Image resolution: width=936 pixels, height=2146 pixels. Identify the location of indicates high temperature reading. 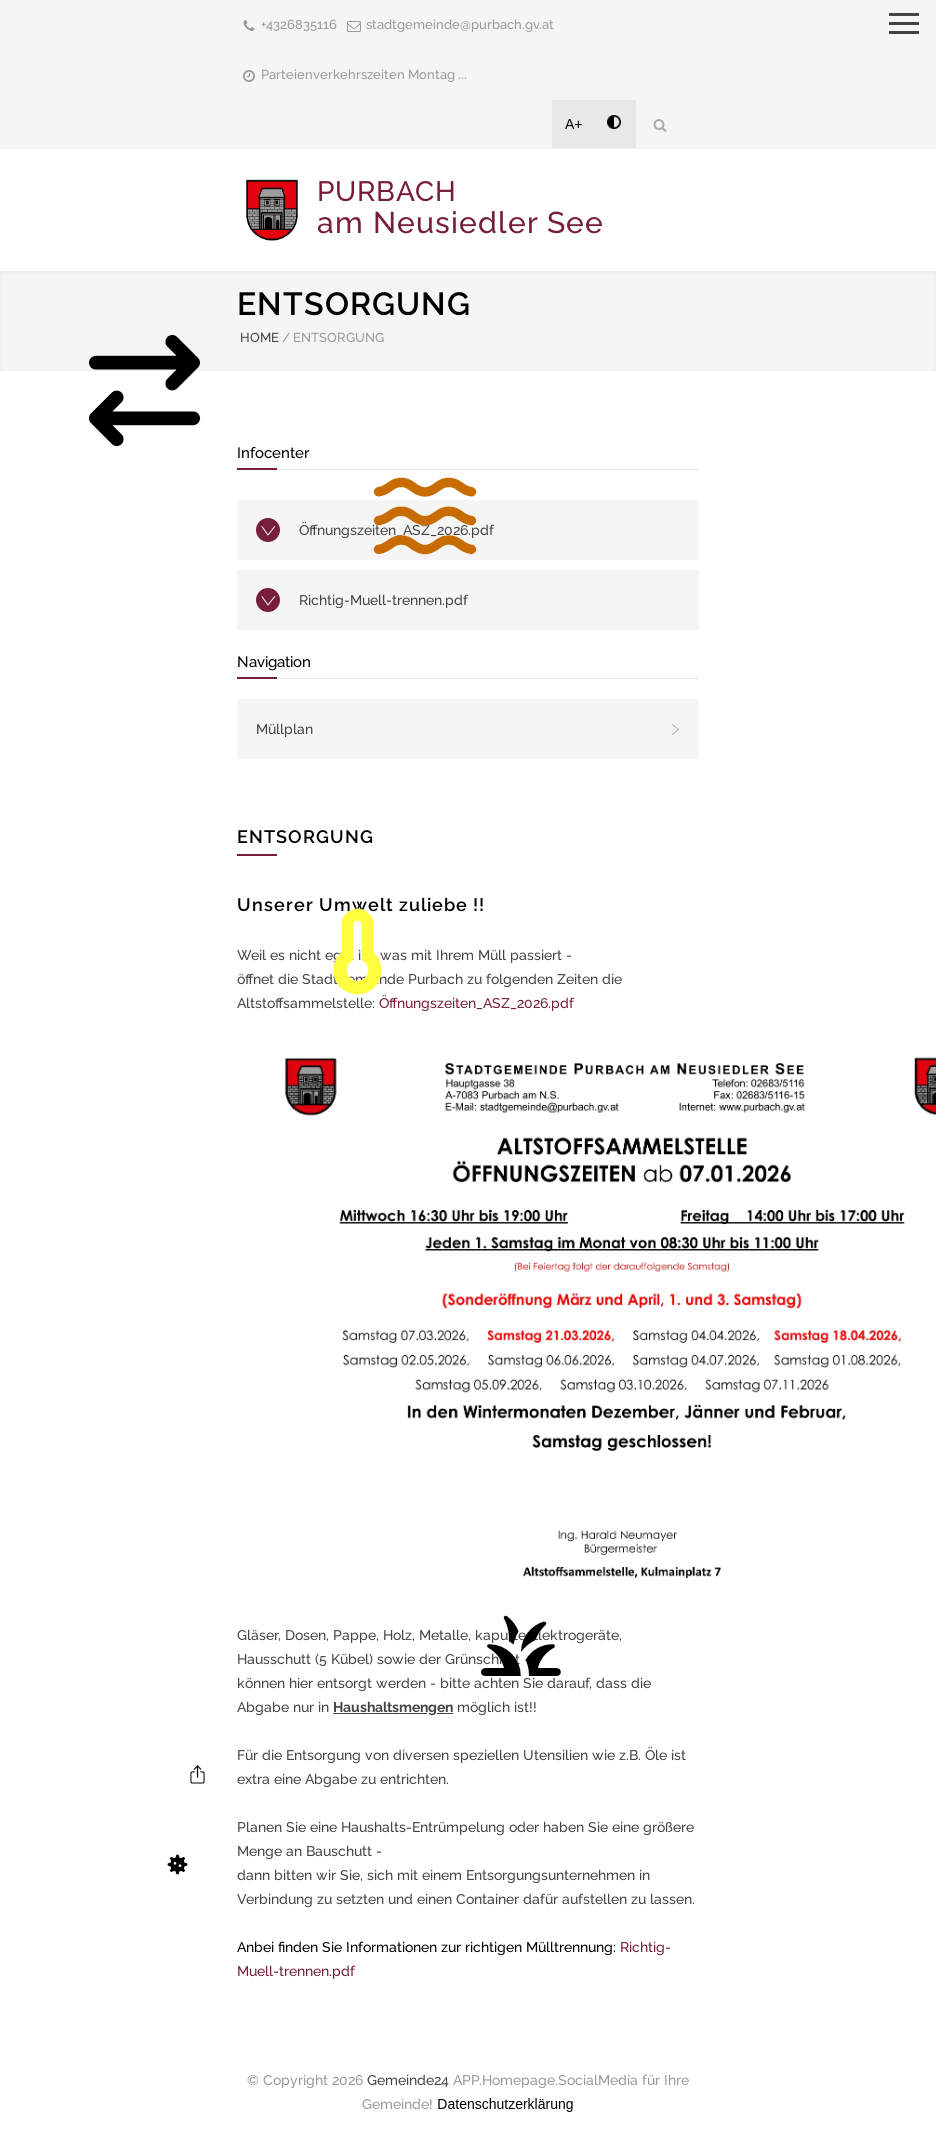
(357, 951).